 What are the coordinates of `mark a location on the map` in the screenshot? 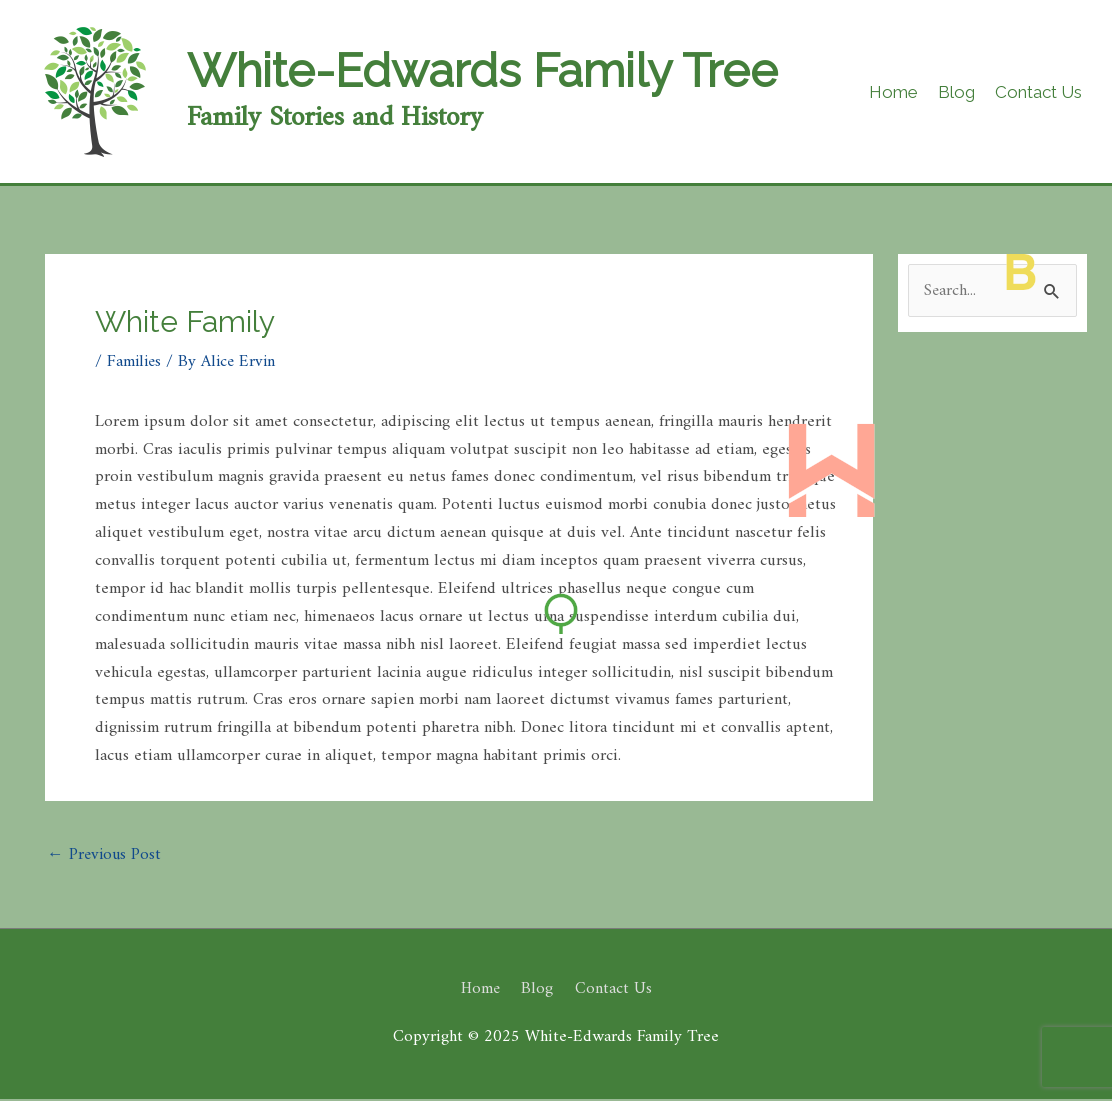 It's located at (561, 612).